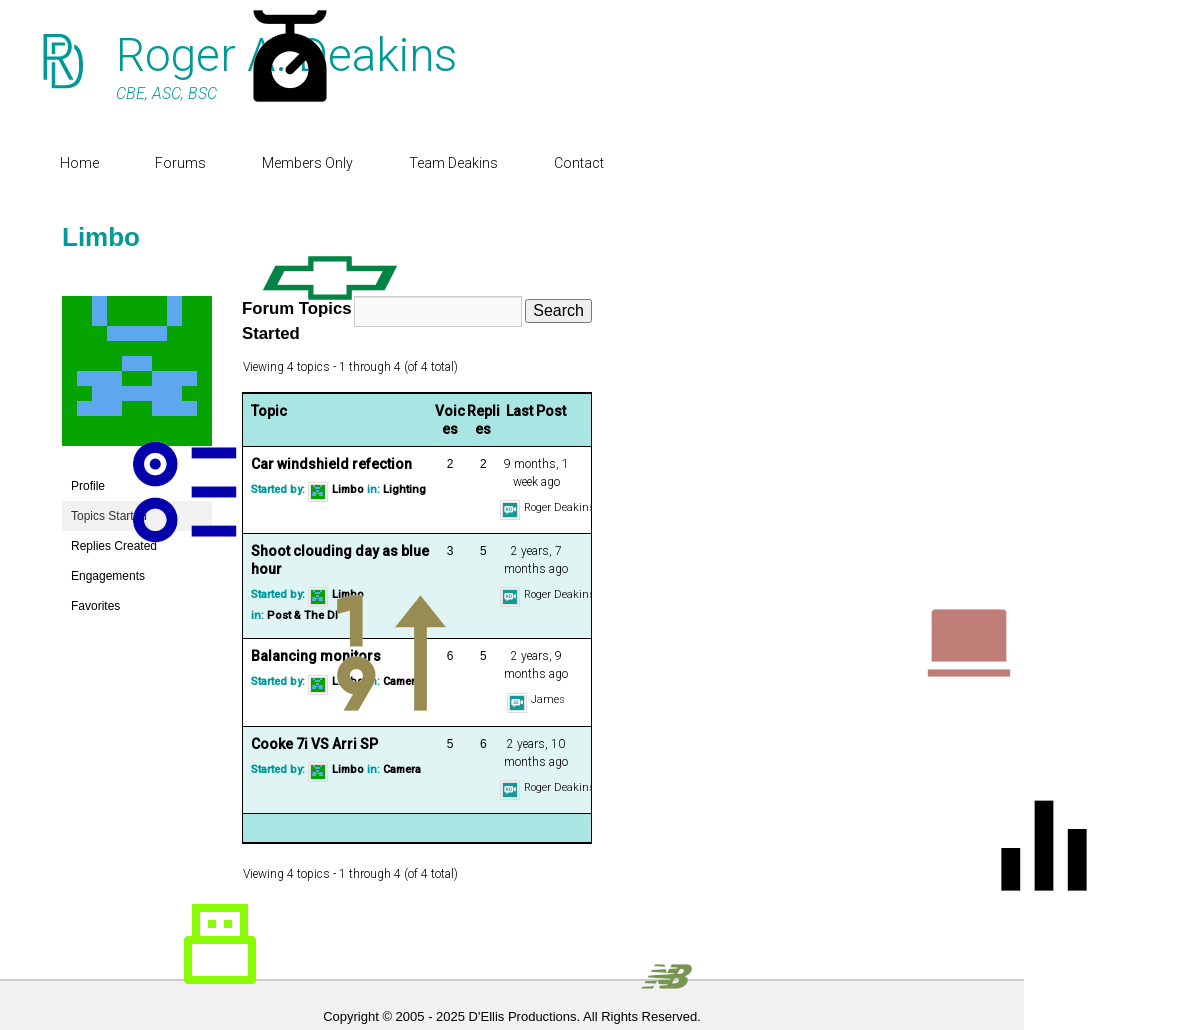  Describe the element at coordinates (330, 278) in the screenshot. I see `chevrolet brand logo` at that location.